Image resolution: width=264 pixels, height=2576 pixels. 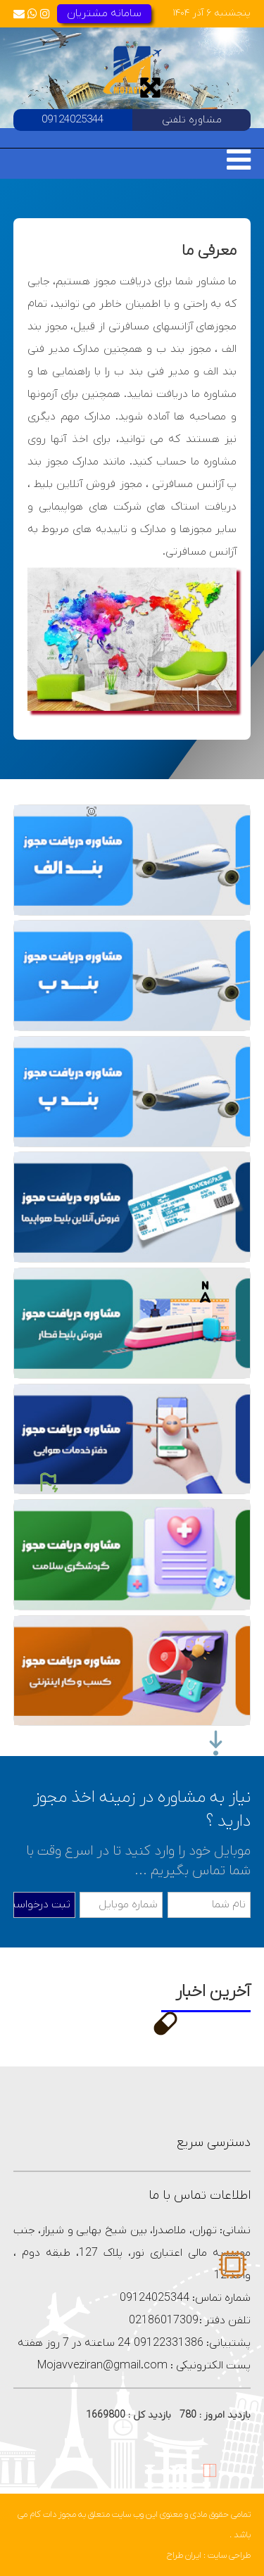 What do you see at coordinates (165, 2023) in the screenshot?
I see `access medication reminders or health settings` at bounding box center [165, 2023].